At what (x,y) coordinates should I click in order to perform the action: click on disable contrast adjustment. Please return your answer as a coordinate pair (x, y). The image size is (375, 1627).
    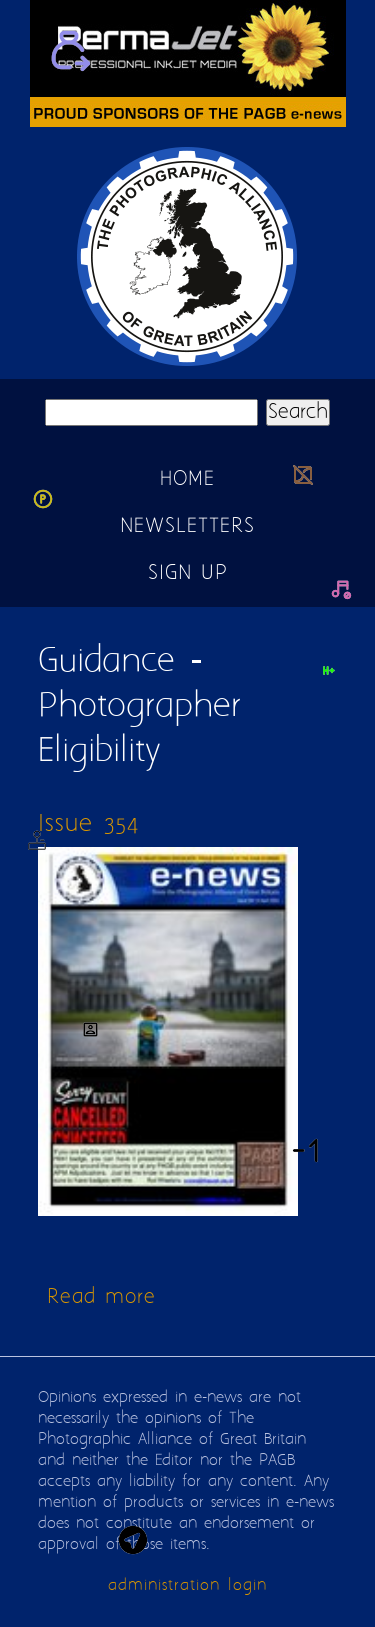
    Looking at the image, I should click on (303, 475).